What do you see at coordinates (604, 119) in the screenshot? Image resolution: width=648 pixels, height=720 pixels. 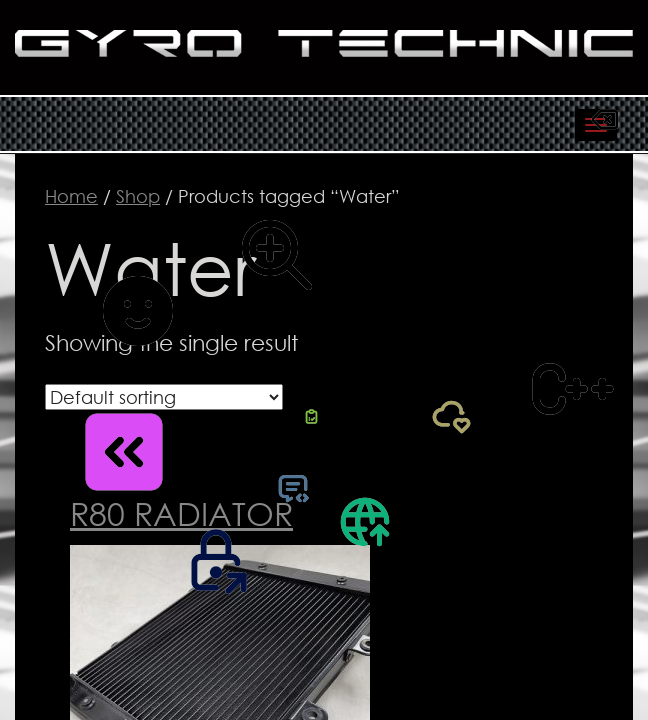 I see `delete the previous character` at bounding box center [604, 119].